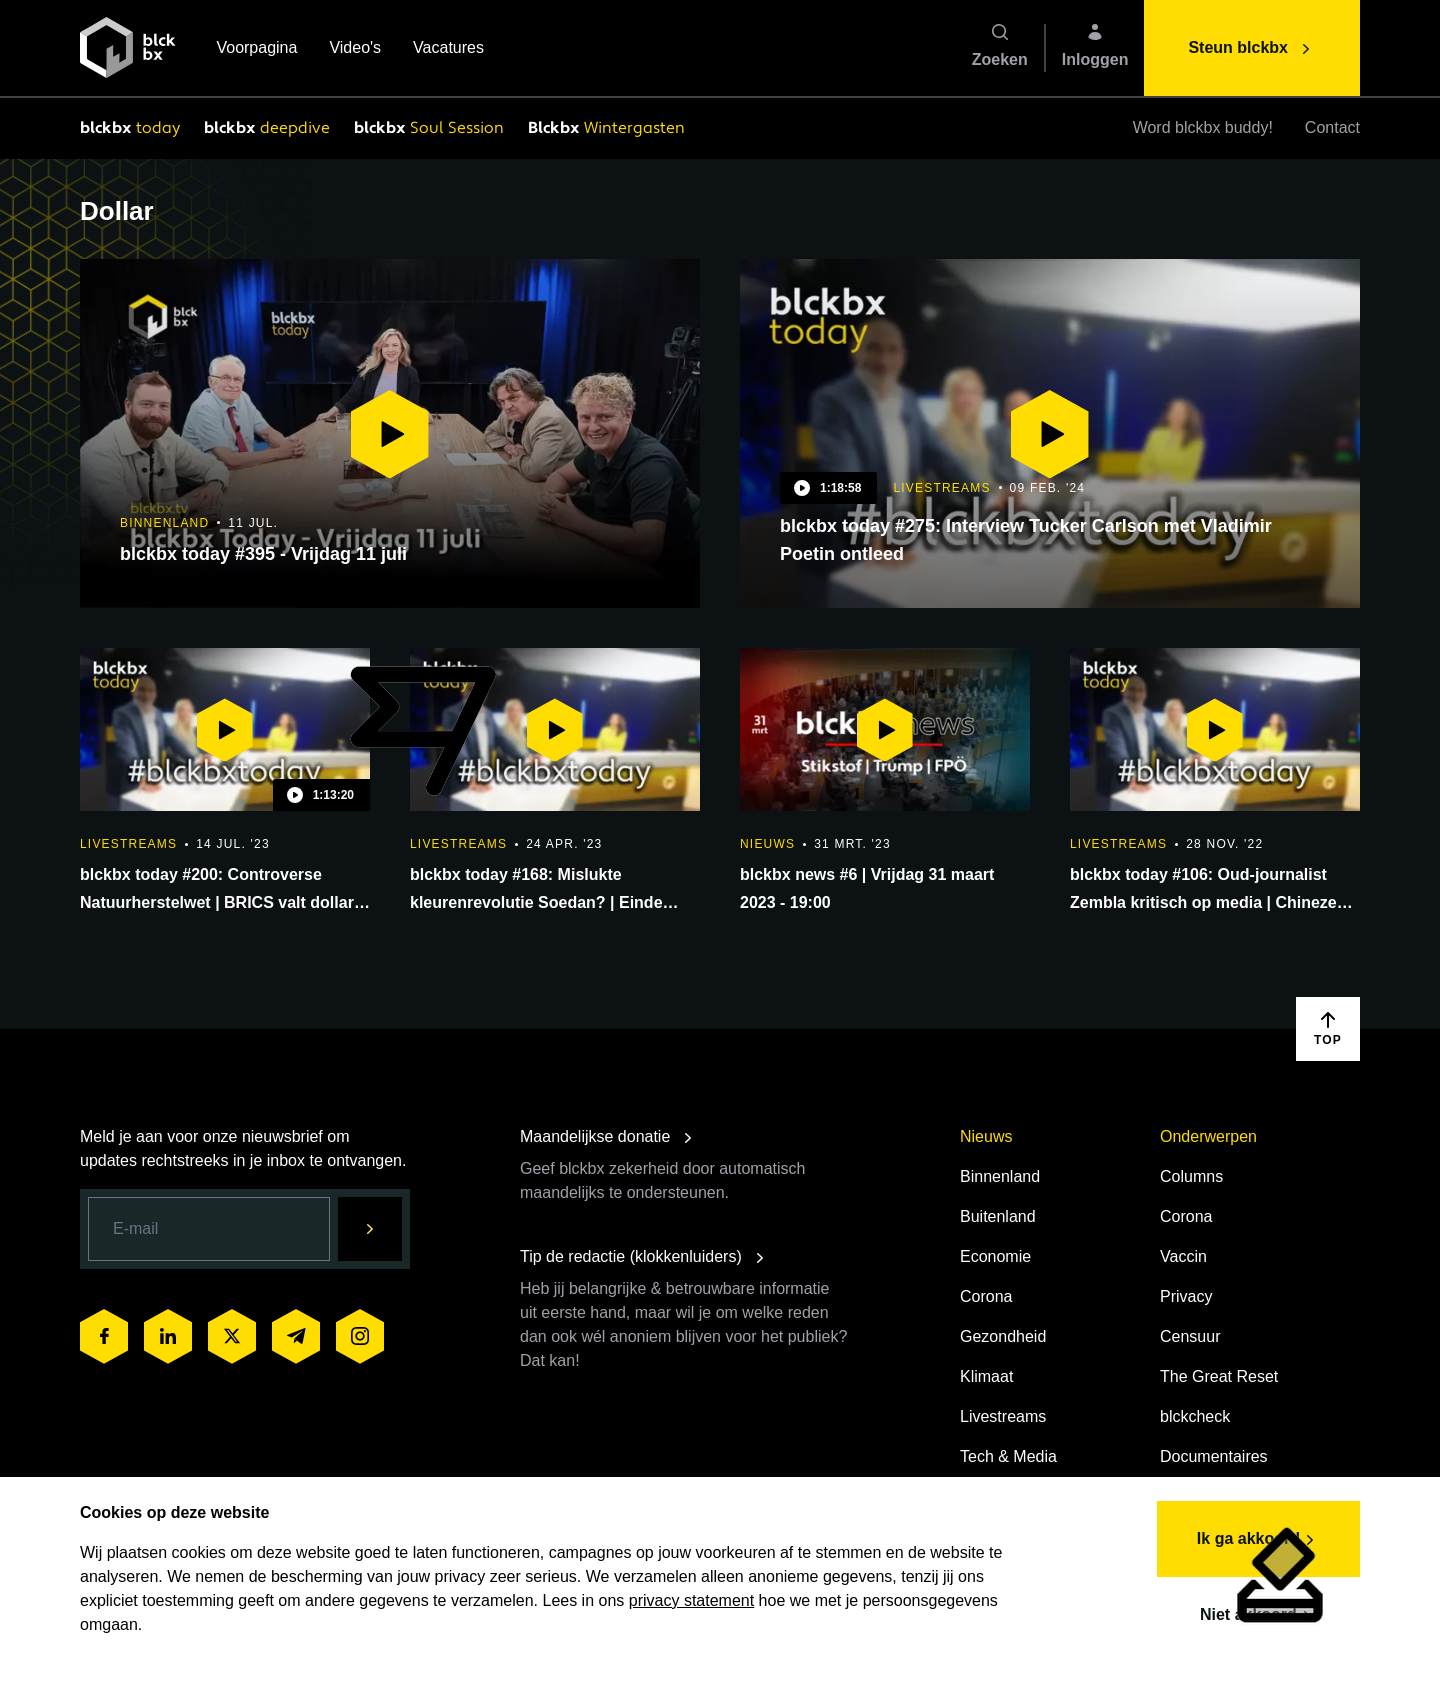  What do you see at coordinates (1280, 1575) in the screenshot?
I see `cast your vote or submit a ballot` at bounding box center [1280, 1575].